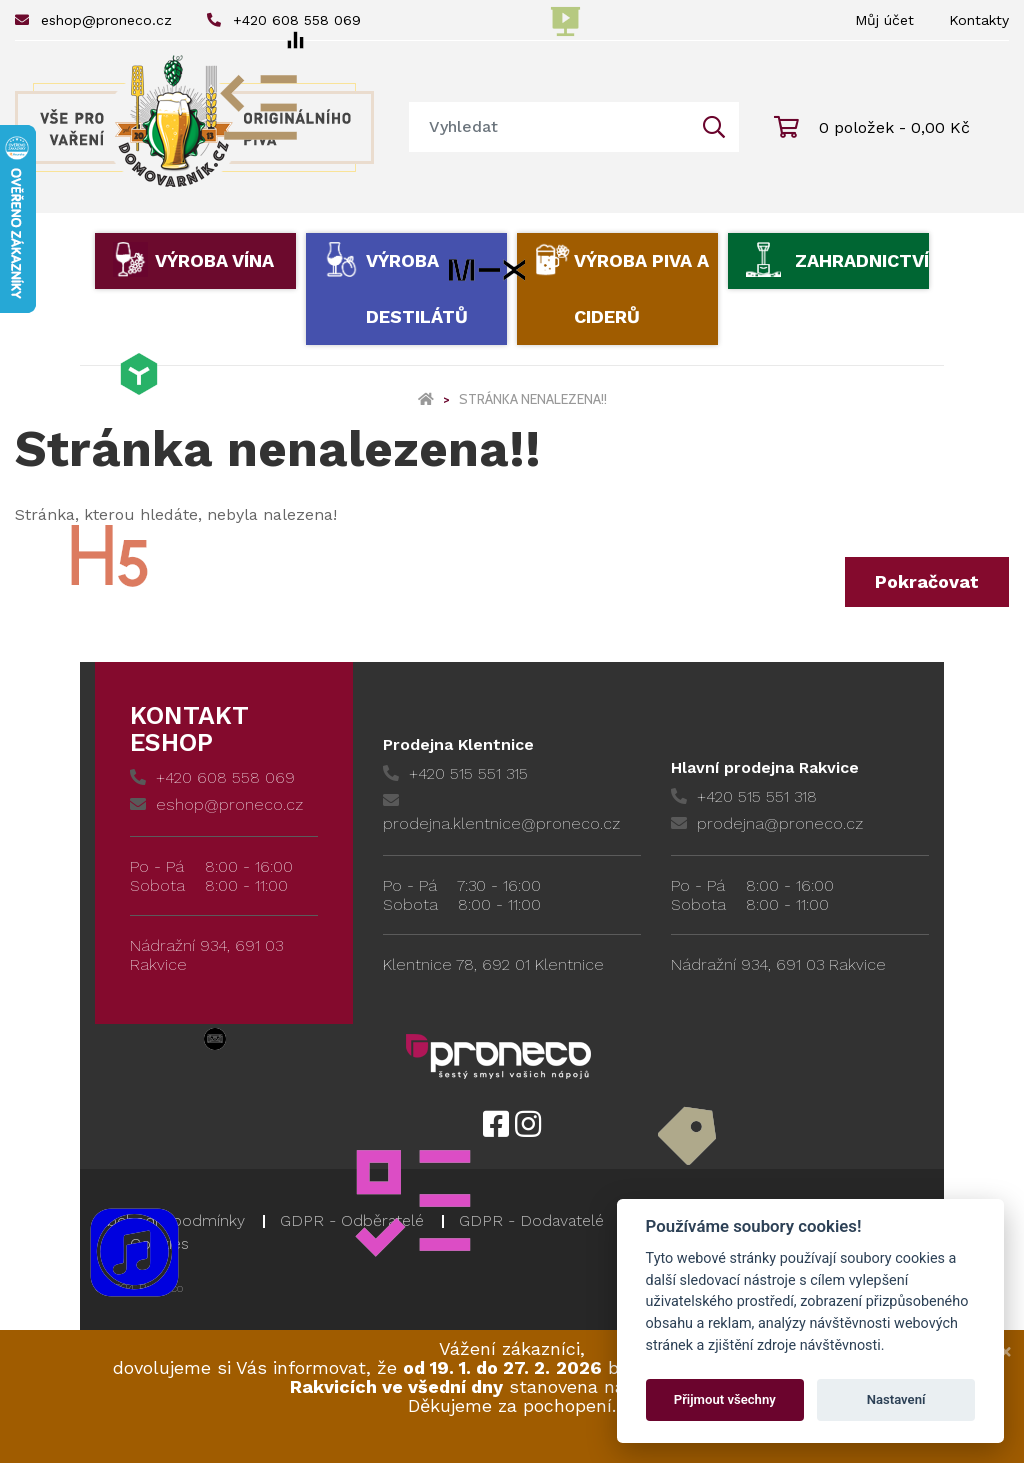 The width and height of the screenshot is (1024, 1463). Describe the element at coordinates (295, 40) in the screenshot. I see `view analytics or statistics` at that location.